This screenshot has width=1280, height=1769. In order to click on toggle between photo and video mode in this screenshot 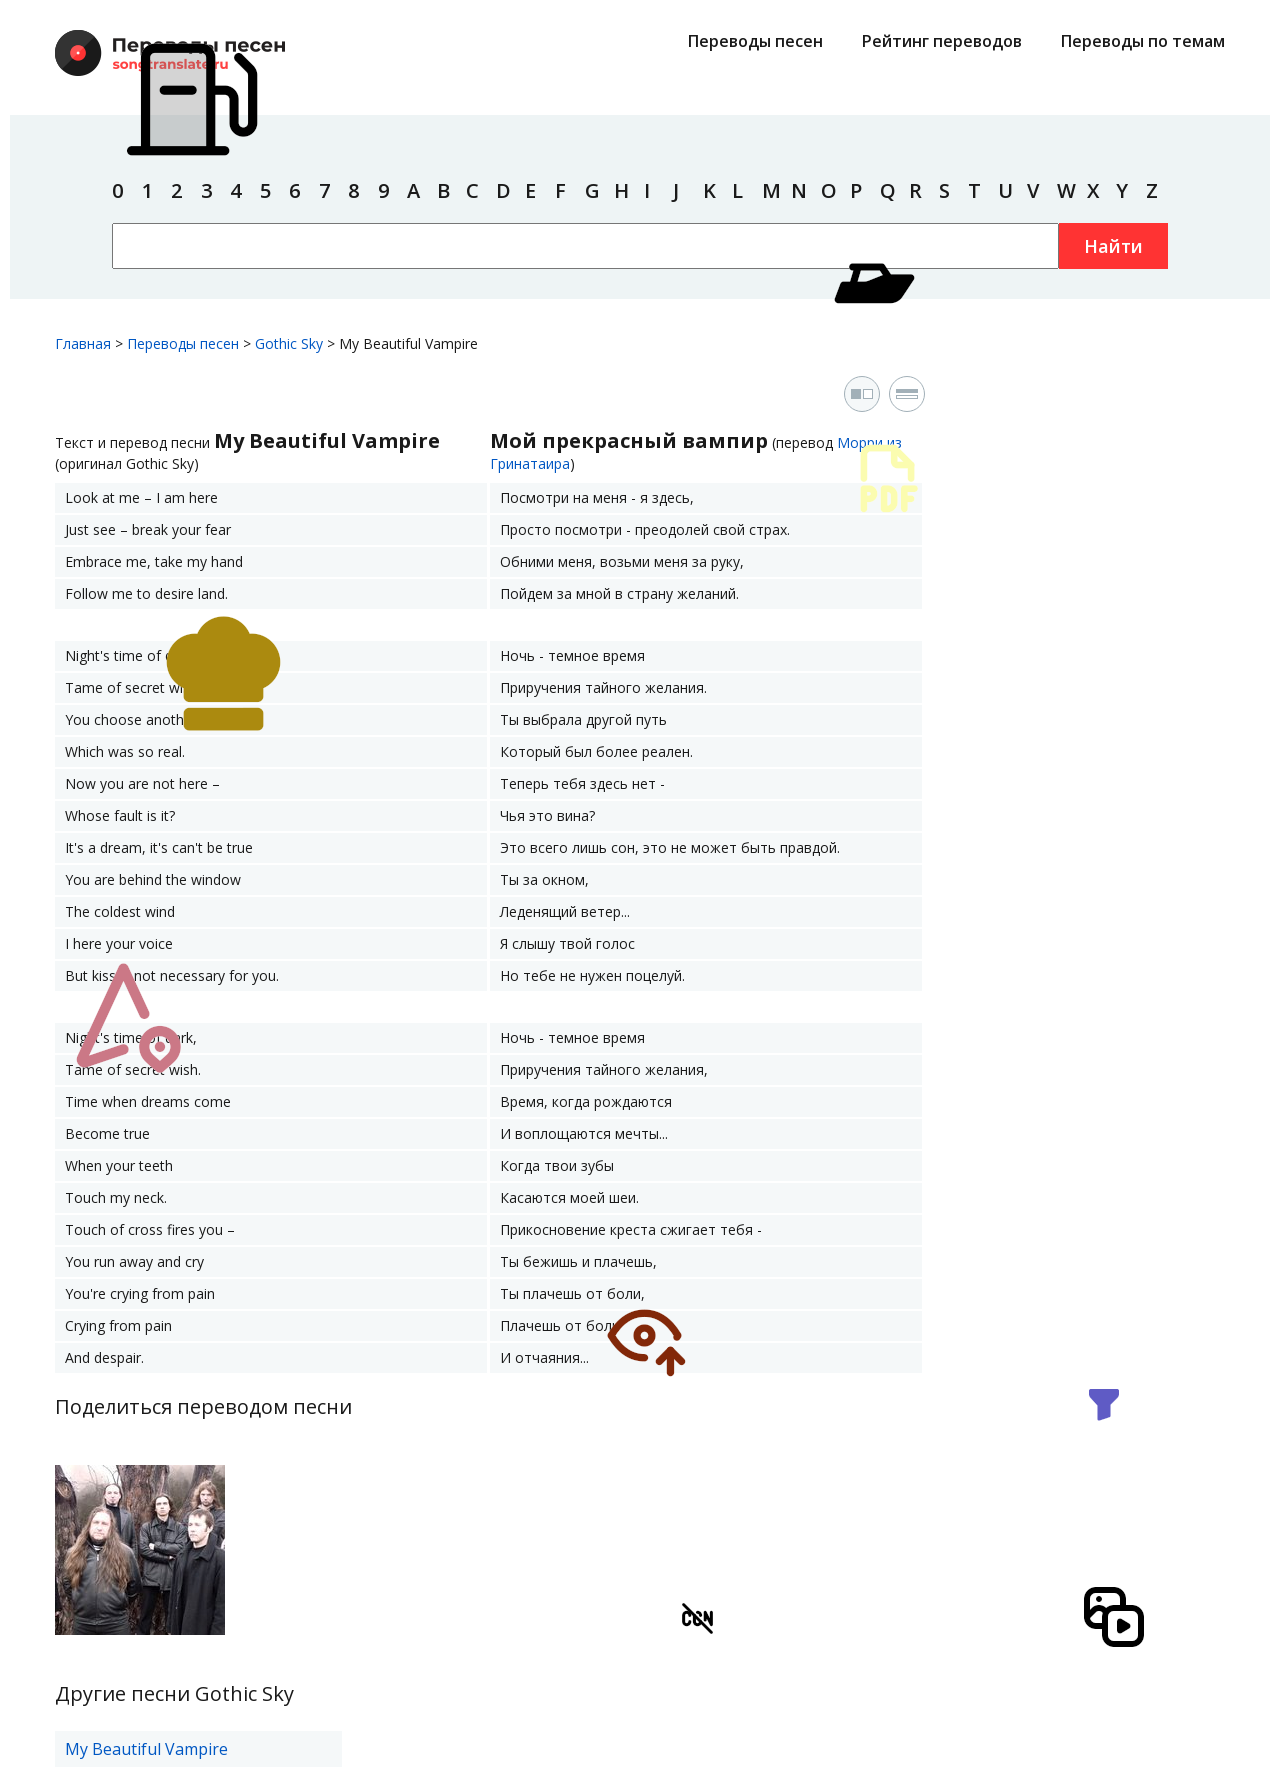, I will do `click(1114, 1617)`.